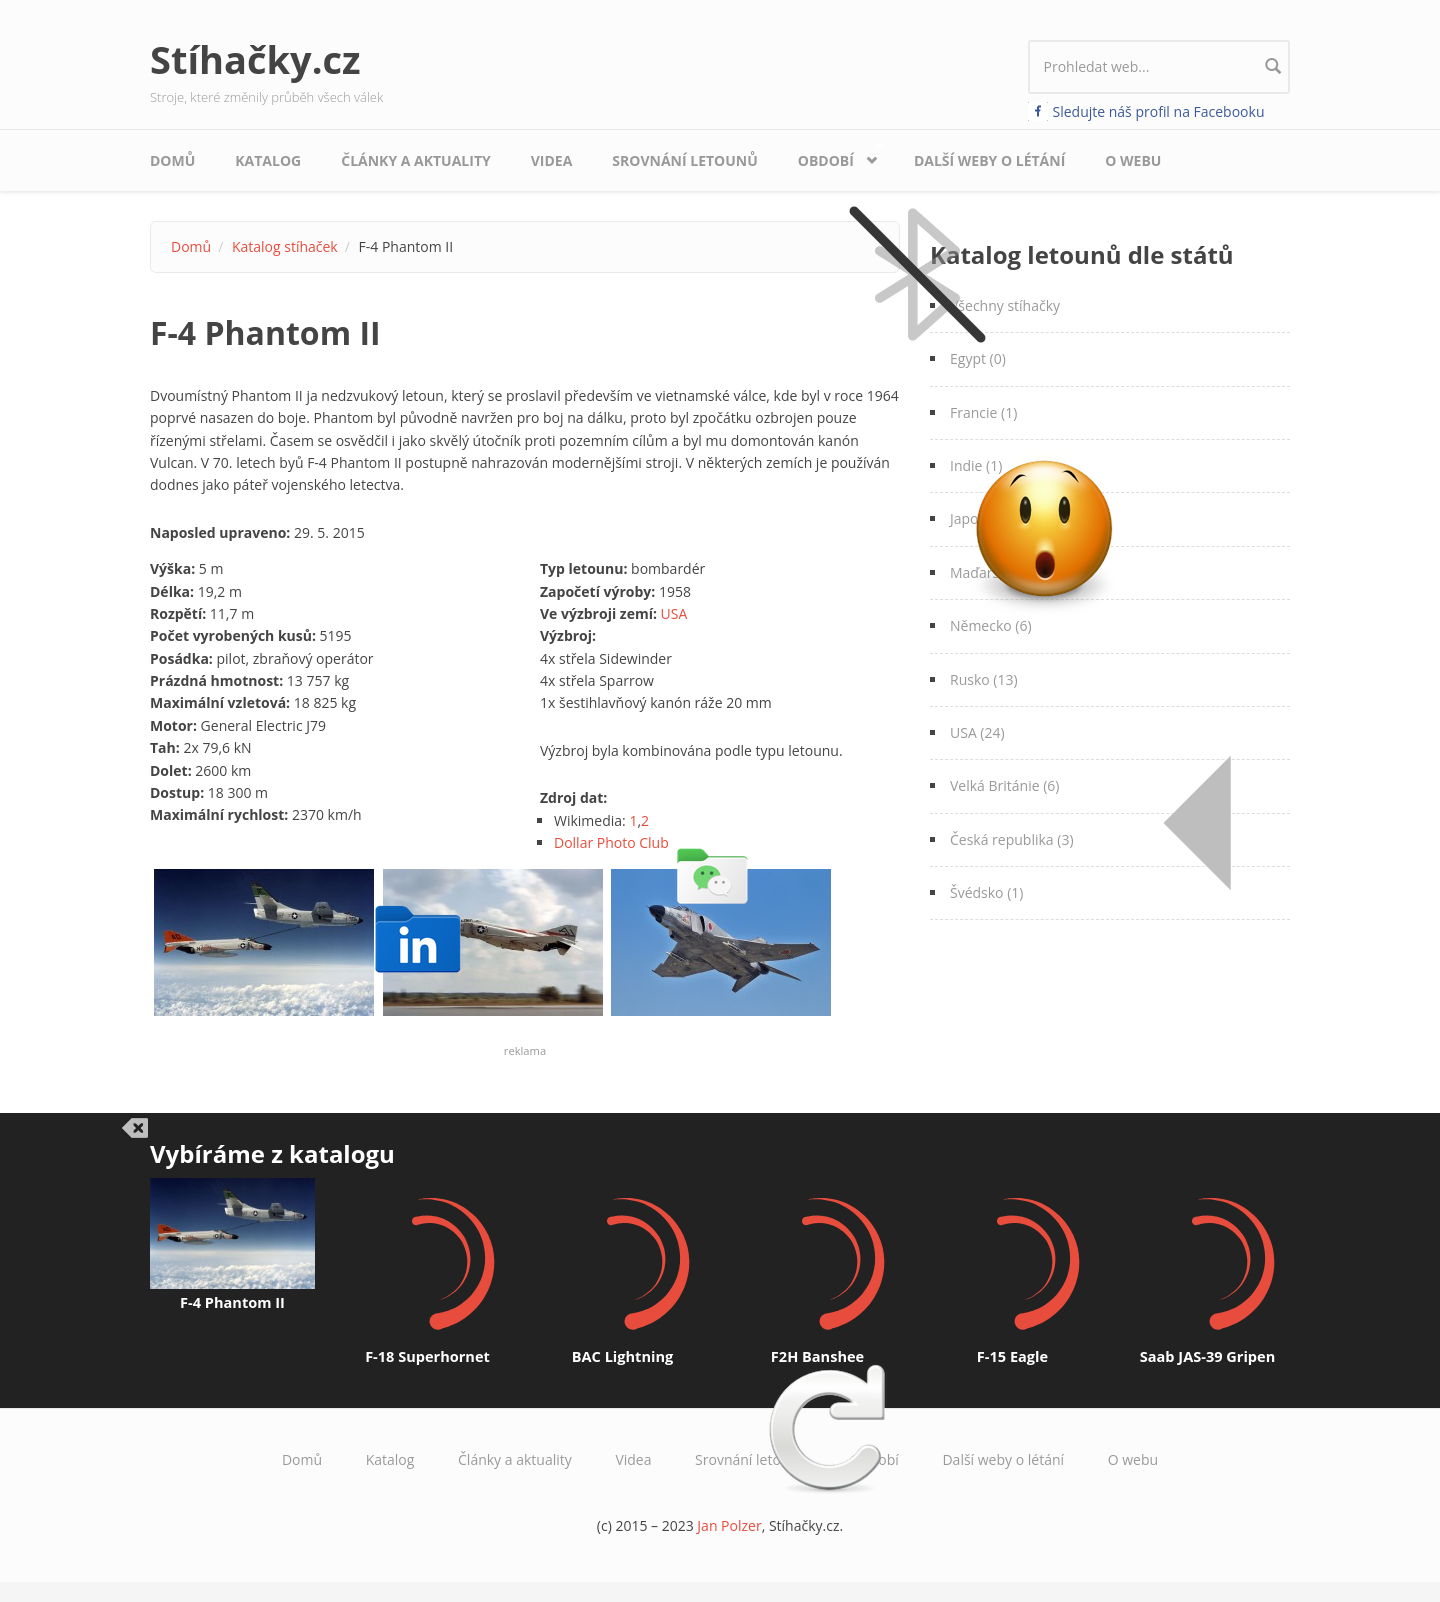 Image resolution: width=1440 pixels, height=1602 pixels. Describe the element at coordinates (417, 941) in the screenshot. I see `open folder containing linkedin-related files` at that location.